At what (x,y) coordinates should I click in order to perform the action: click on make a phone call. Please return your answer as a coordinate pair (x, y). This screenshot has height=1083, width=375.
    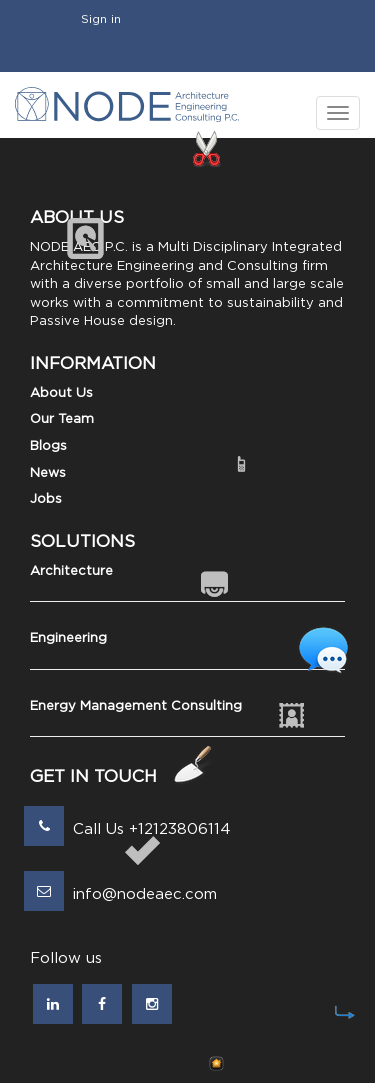
    Looking at the image, I should click on (241, 464).